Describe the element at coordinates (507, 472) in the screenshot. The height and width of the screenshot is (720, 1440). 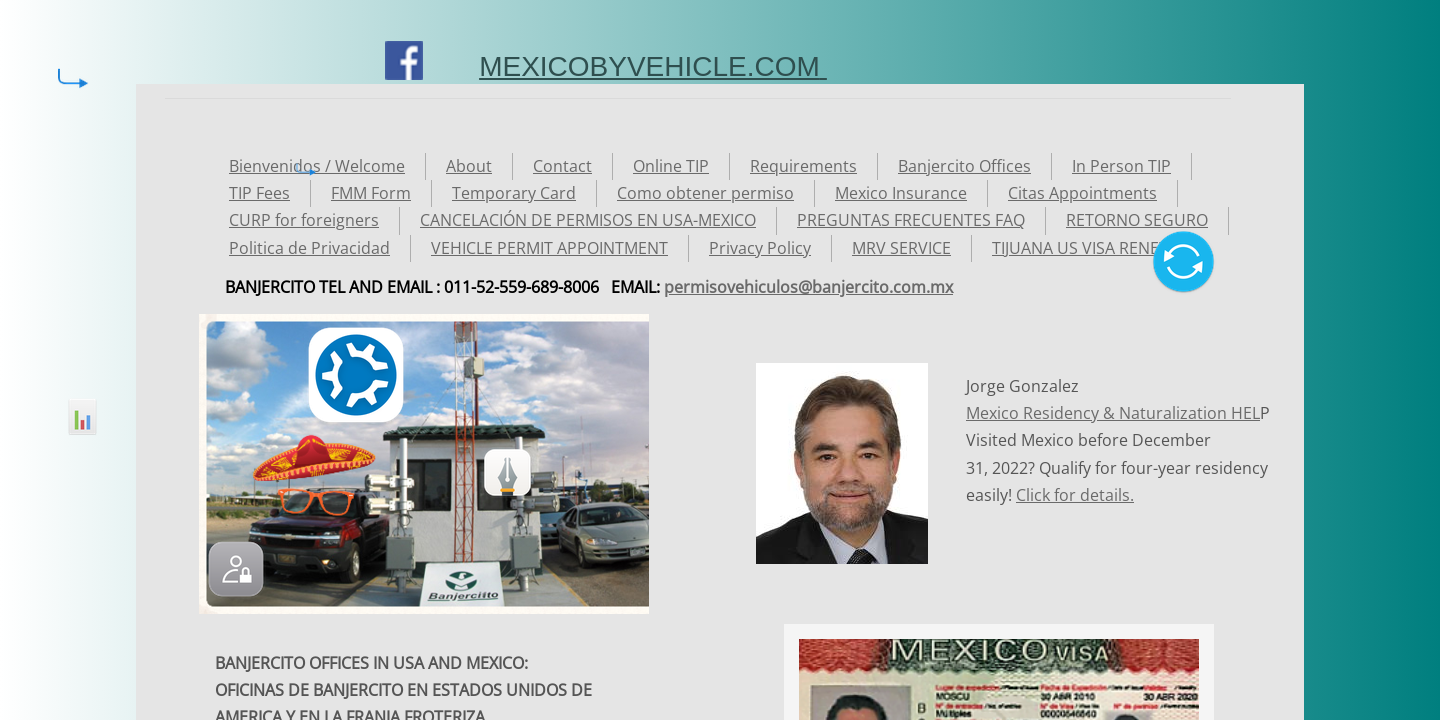
I see `open words document editor` at that location.